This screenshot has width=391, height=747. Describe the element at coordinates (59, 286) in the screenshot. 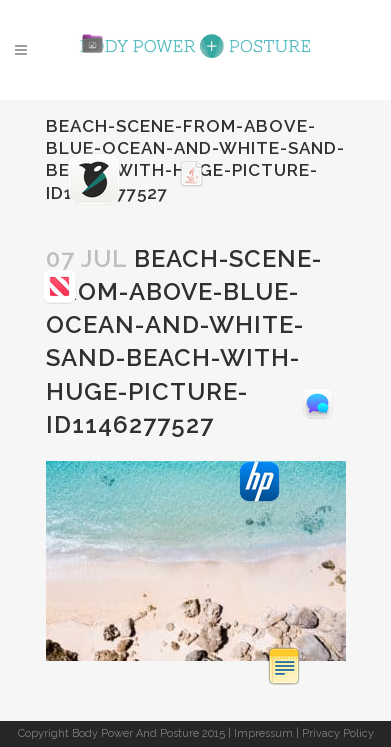

I see `open the Apple News app` at that location.